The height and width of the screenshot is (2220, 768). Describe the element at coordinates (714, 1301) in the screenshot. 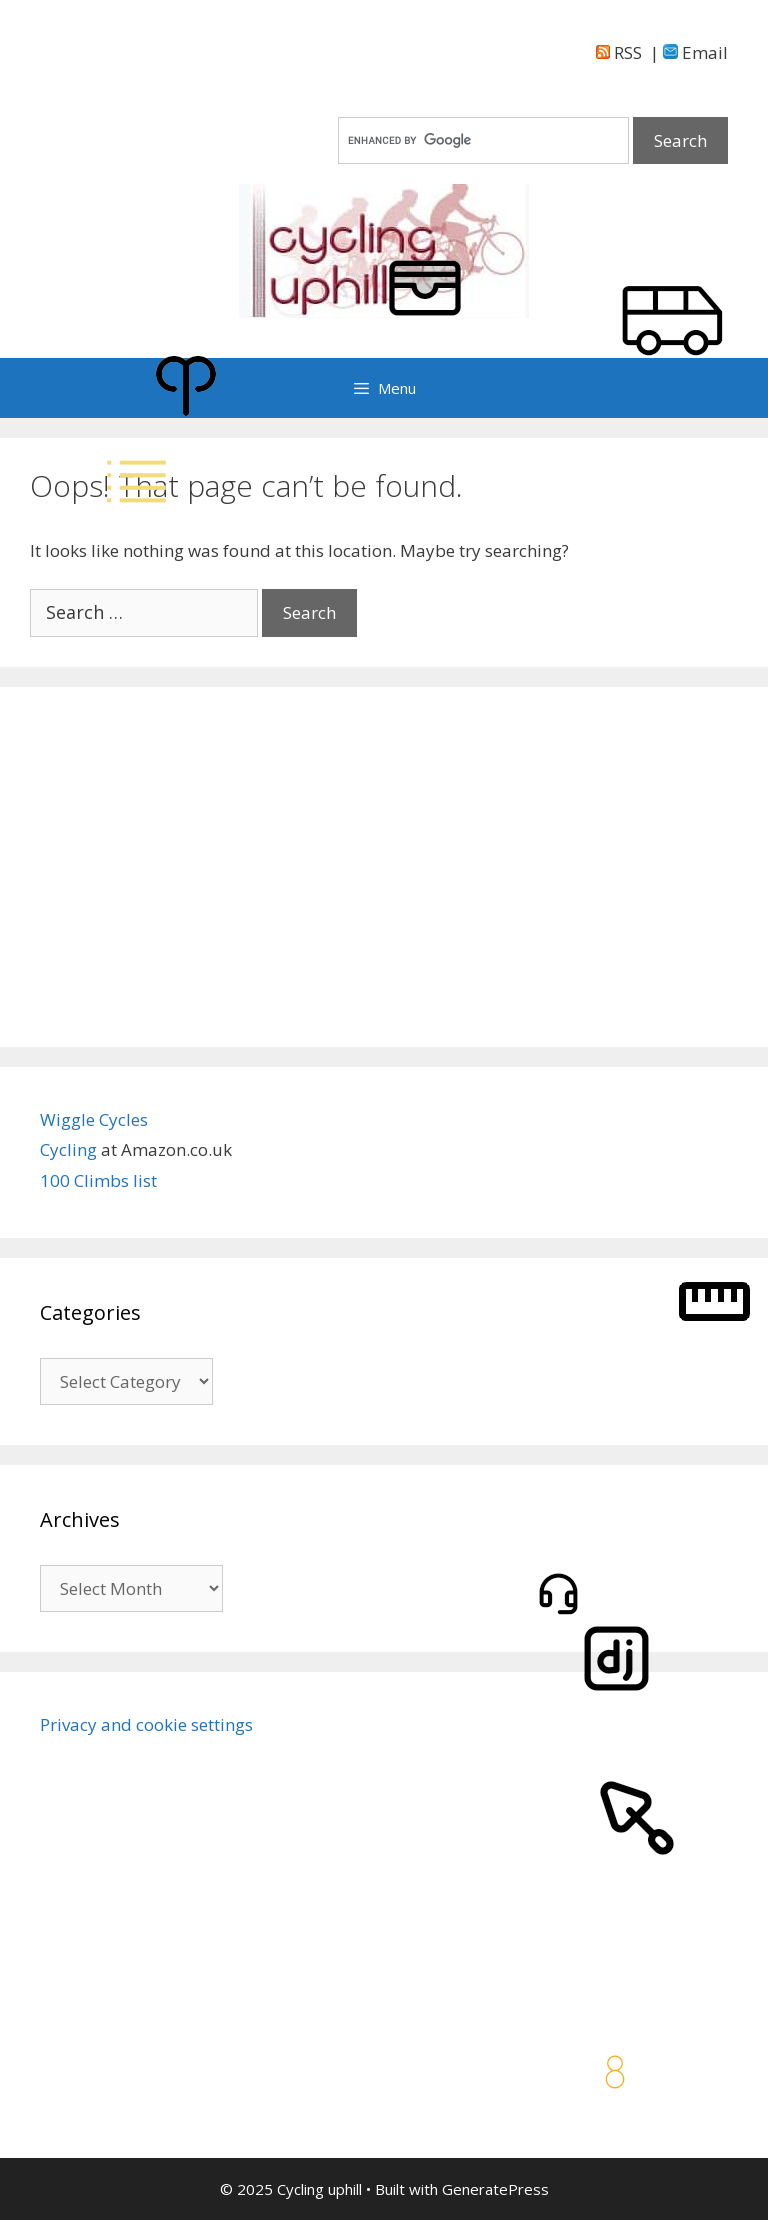

I see `access ruler or measurement tool` at that location.